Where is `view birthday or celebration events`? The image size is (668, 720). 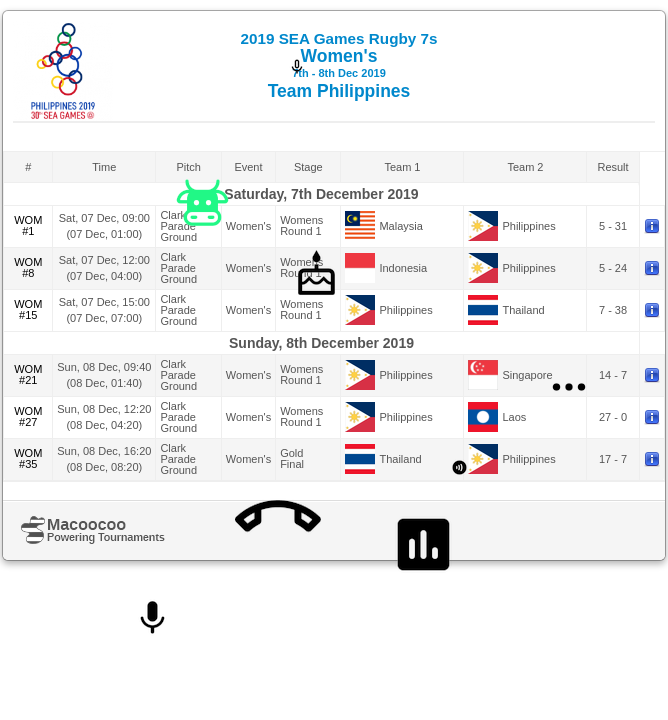
view birthday or celebration events is located at coordinates (316, 274).